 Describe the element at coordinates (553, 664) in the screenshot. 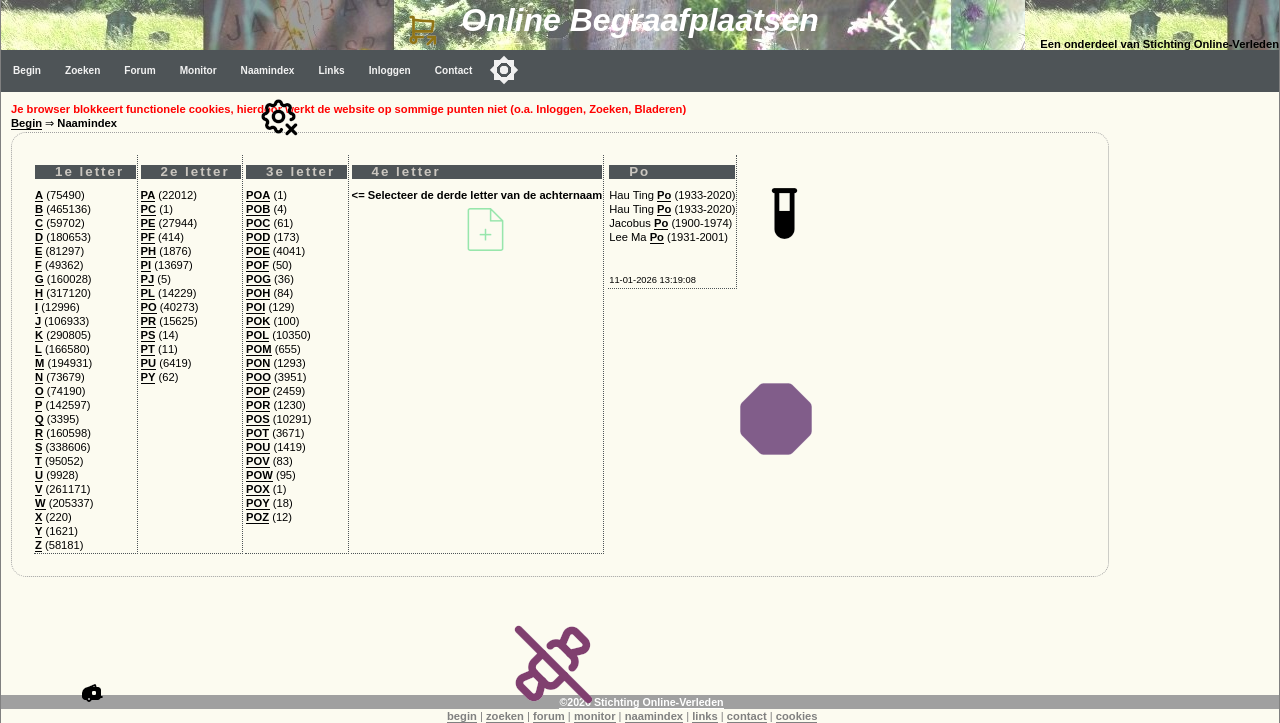

I see `disable candy or sweets mode` at that location.